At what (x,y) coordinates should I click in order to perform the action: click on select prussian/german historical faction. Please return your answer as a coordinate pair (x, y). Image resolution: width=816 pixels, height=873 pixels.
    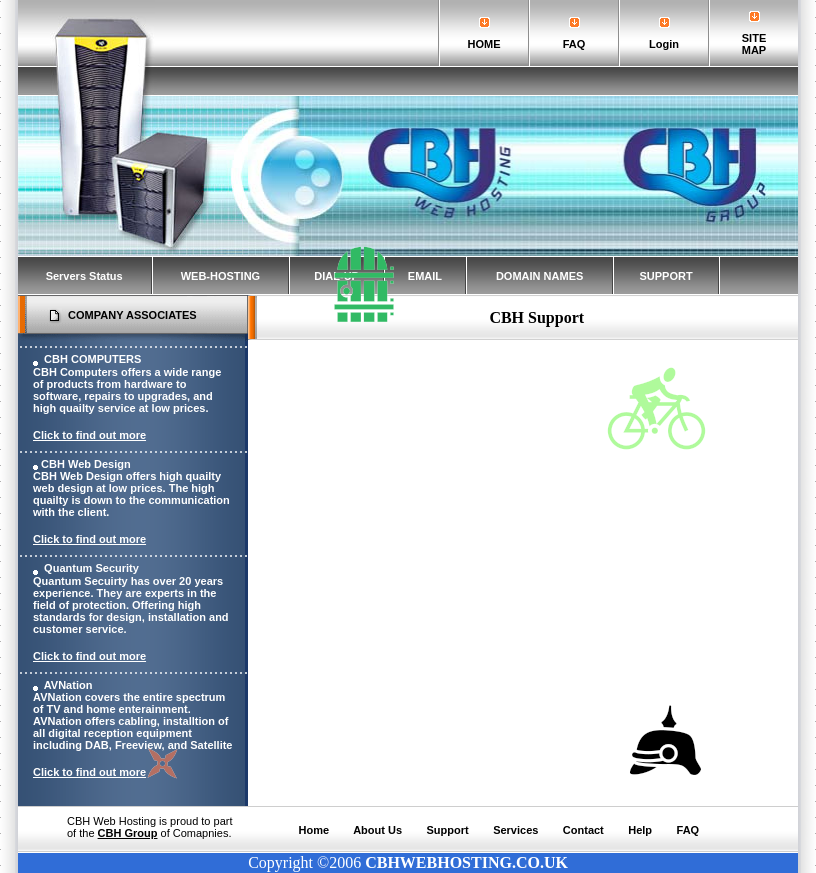
    Looking at the image, I should click on (665, 743).